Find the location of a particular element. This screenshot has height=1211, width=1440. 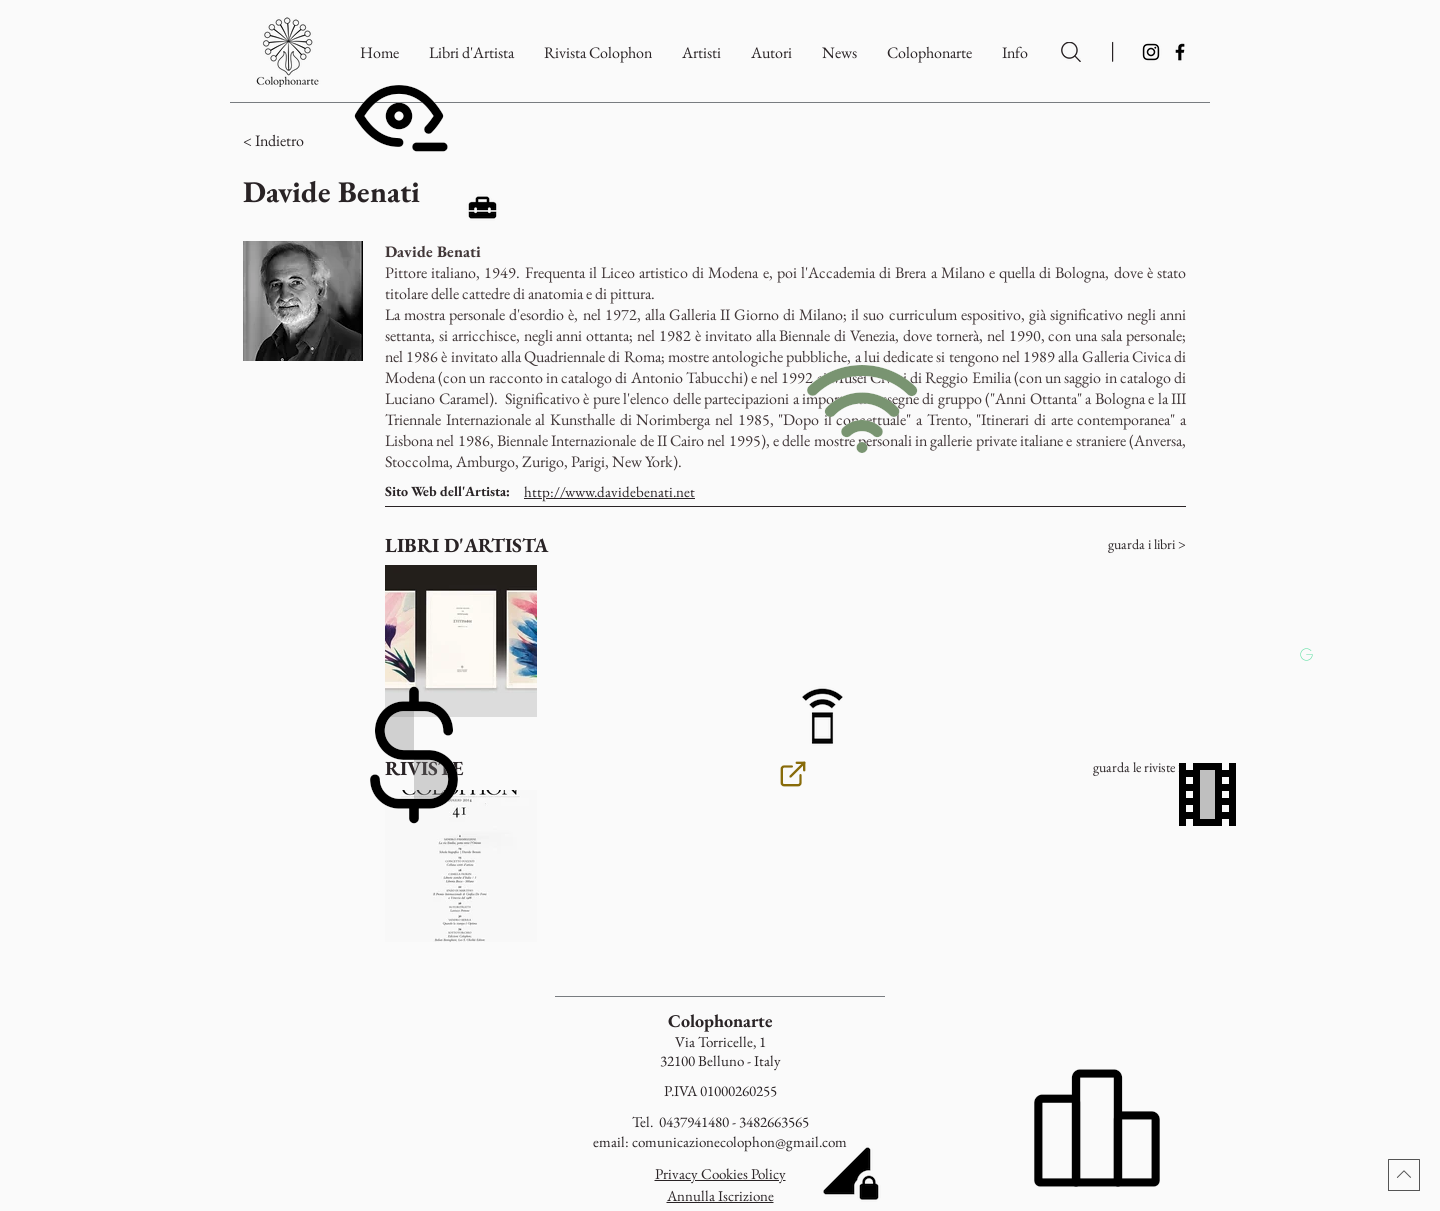

access local movie theaters or showtimes is located at coordinates (1207, 794).